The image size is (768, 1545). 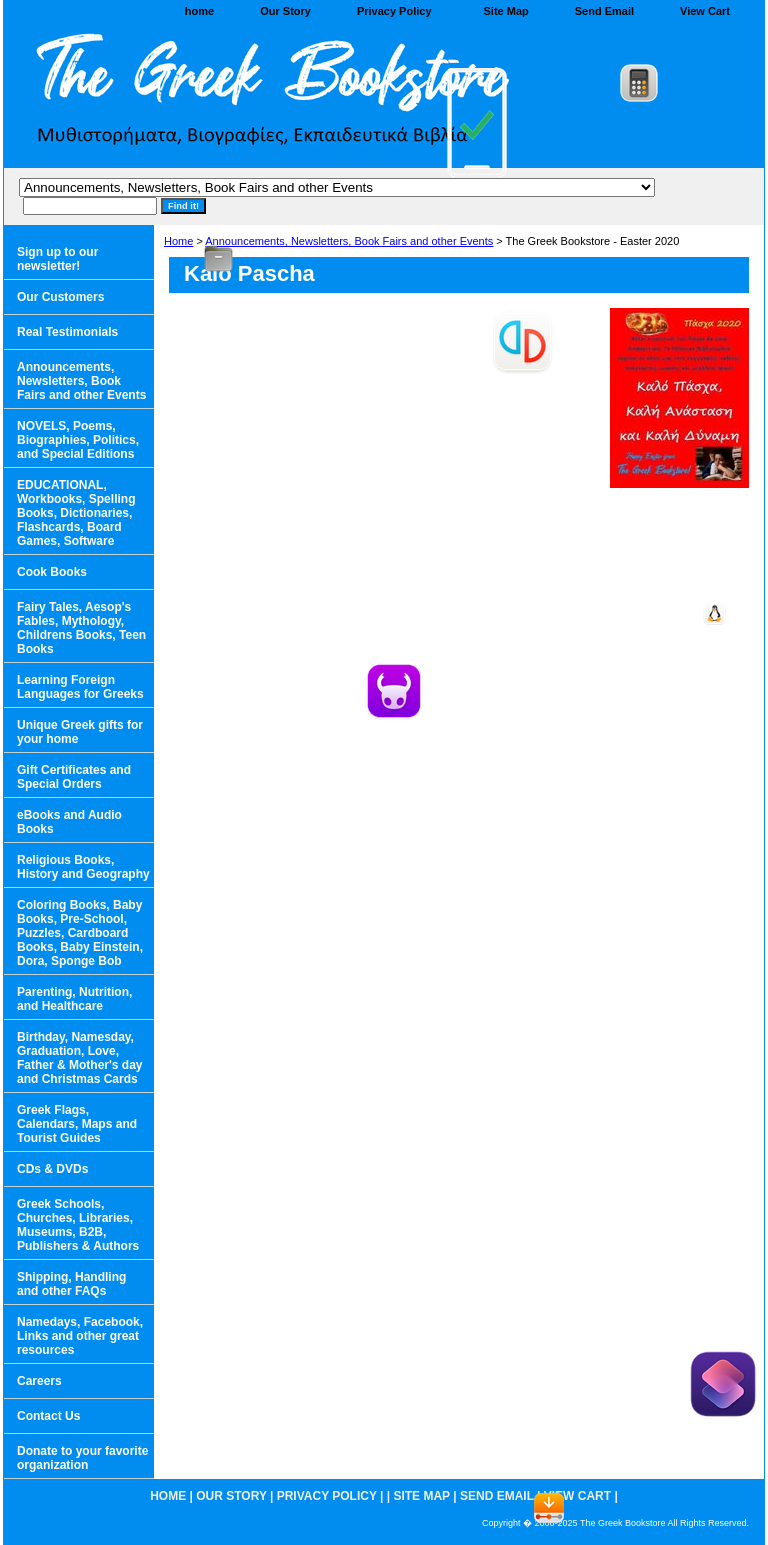 What do you see at coordinates (723, 1384) in the screenshot?
I see `open the shortcuts app` at bounding box center [723, 1384].